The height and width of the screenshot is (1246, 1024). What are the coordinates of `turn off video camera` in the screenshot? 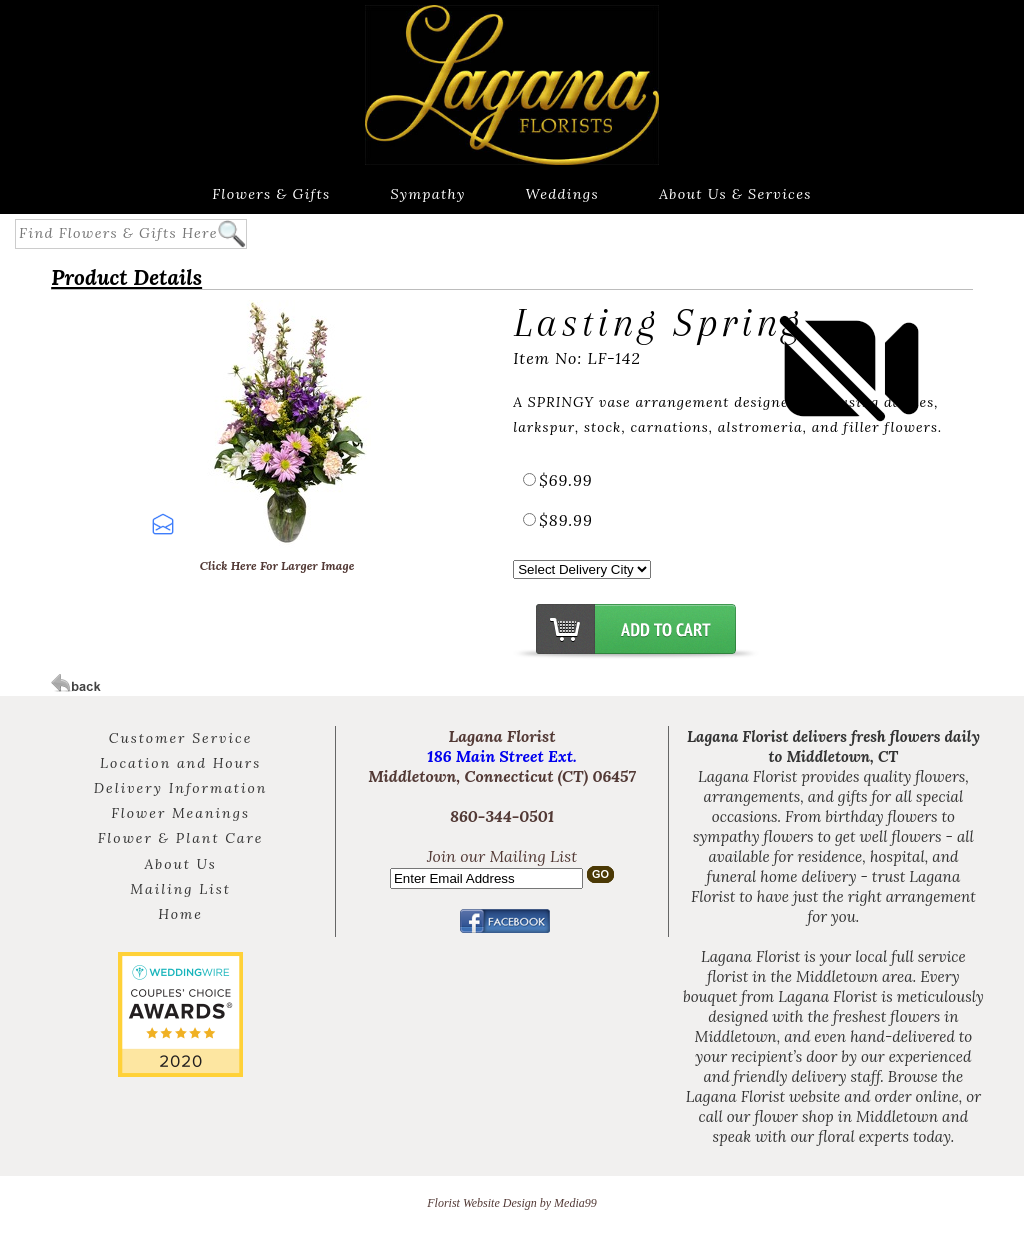 It's located at (851, 368).